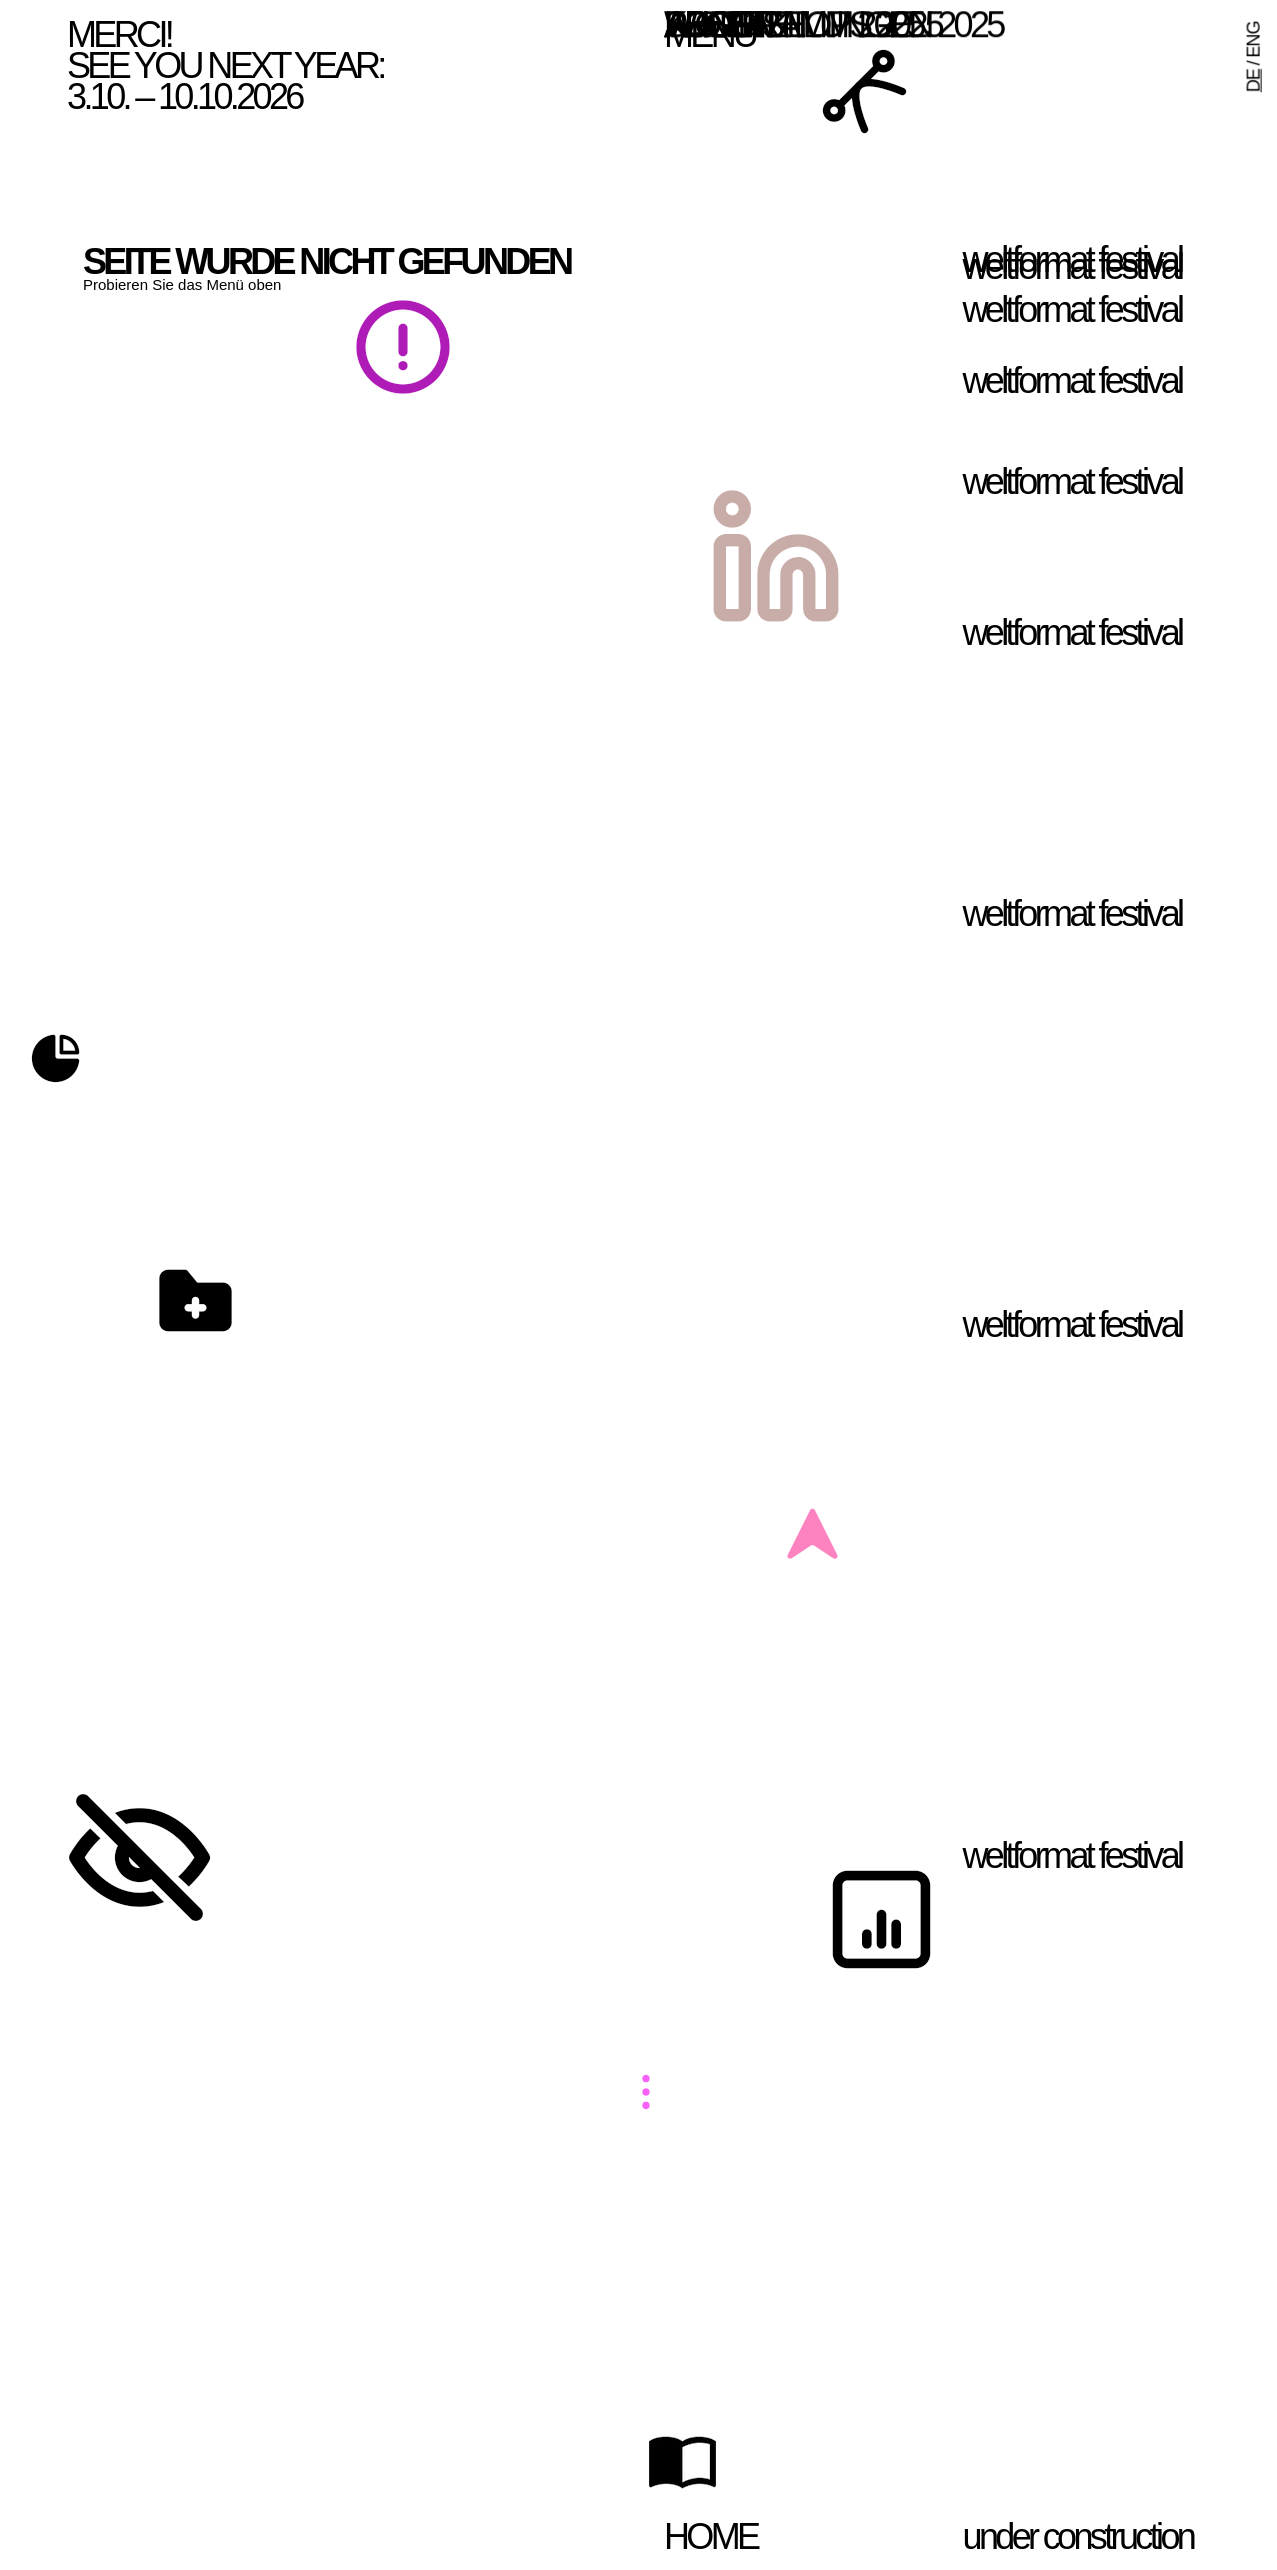  Describe the element at coordinates (864, 91) in the screenshot. I see `access tangent or derivative tools in a math application` at that location.